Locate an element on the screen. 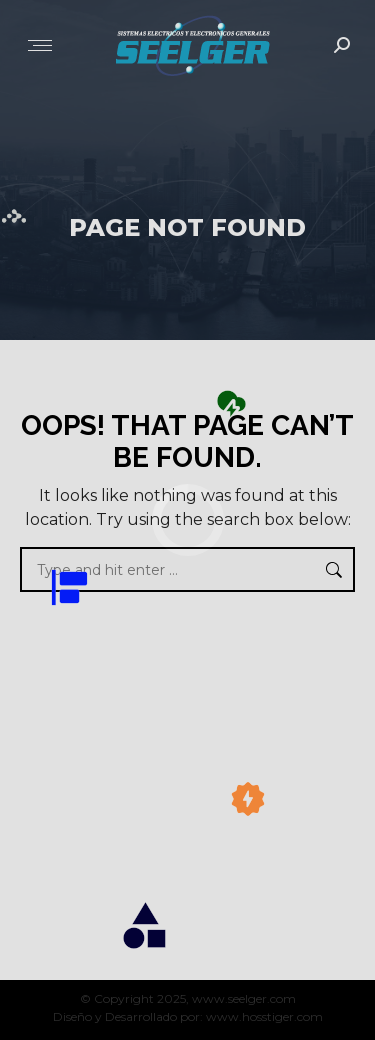  align selected items to the left edge is located at coordinates (69, 587).